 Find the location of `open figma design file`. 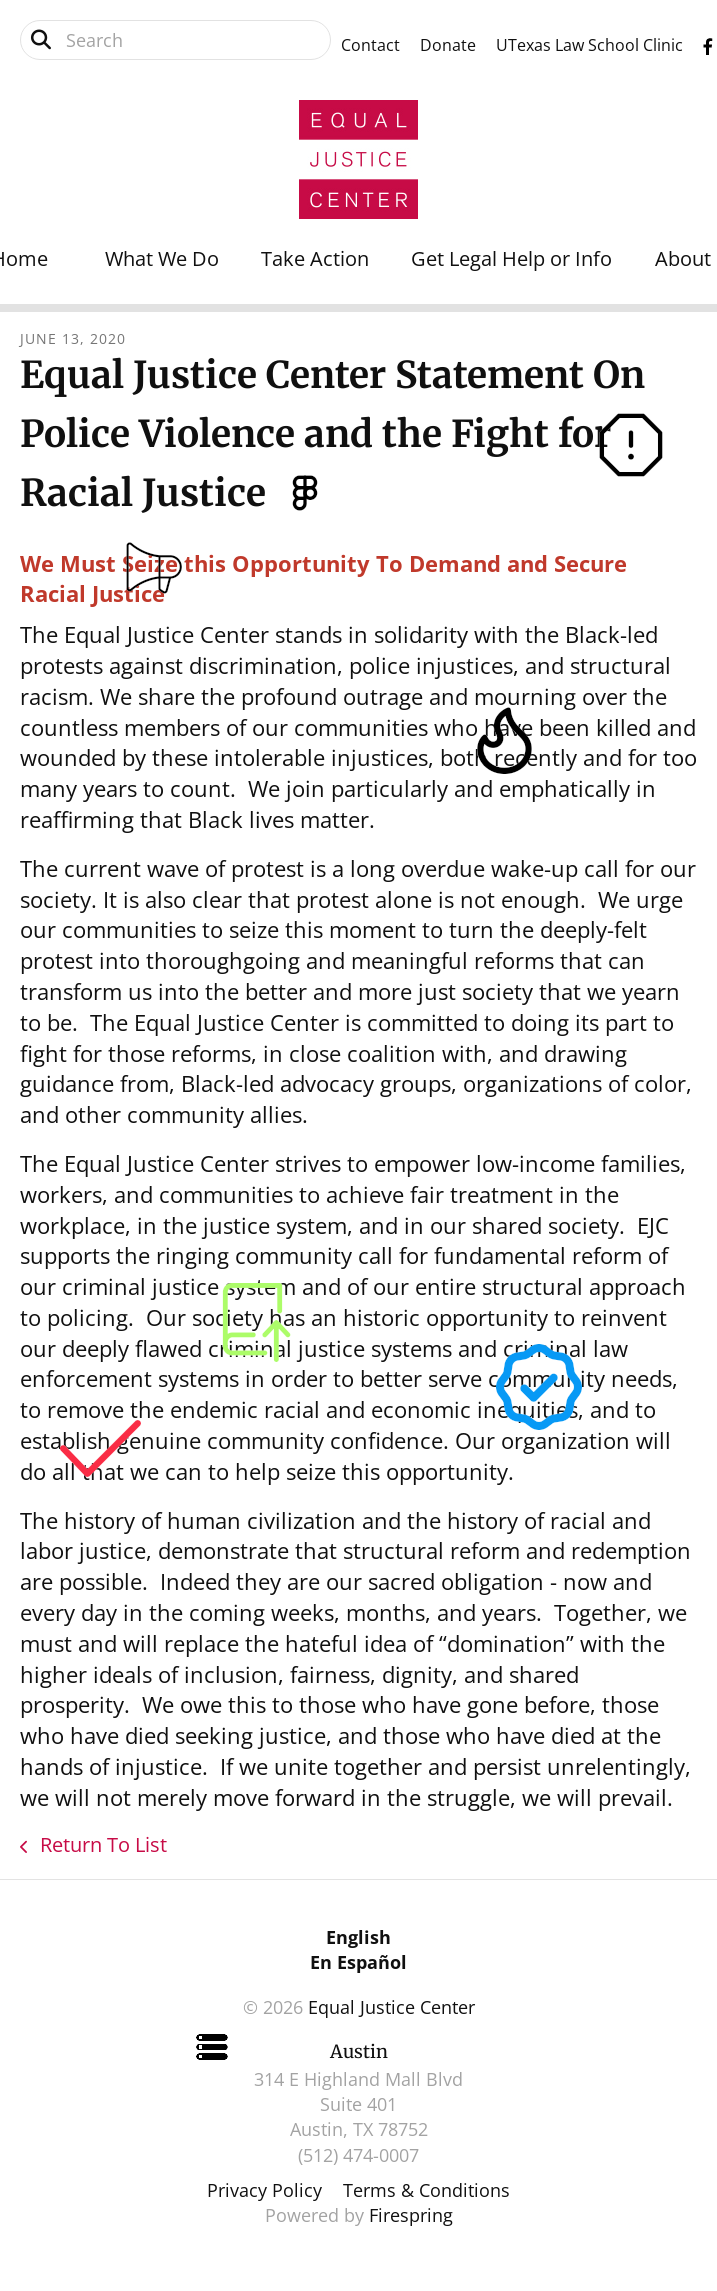

open figma design file is located at coordinates (305, 493).